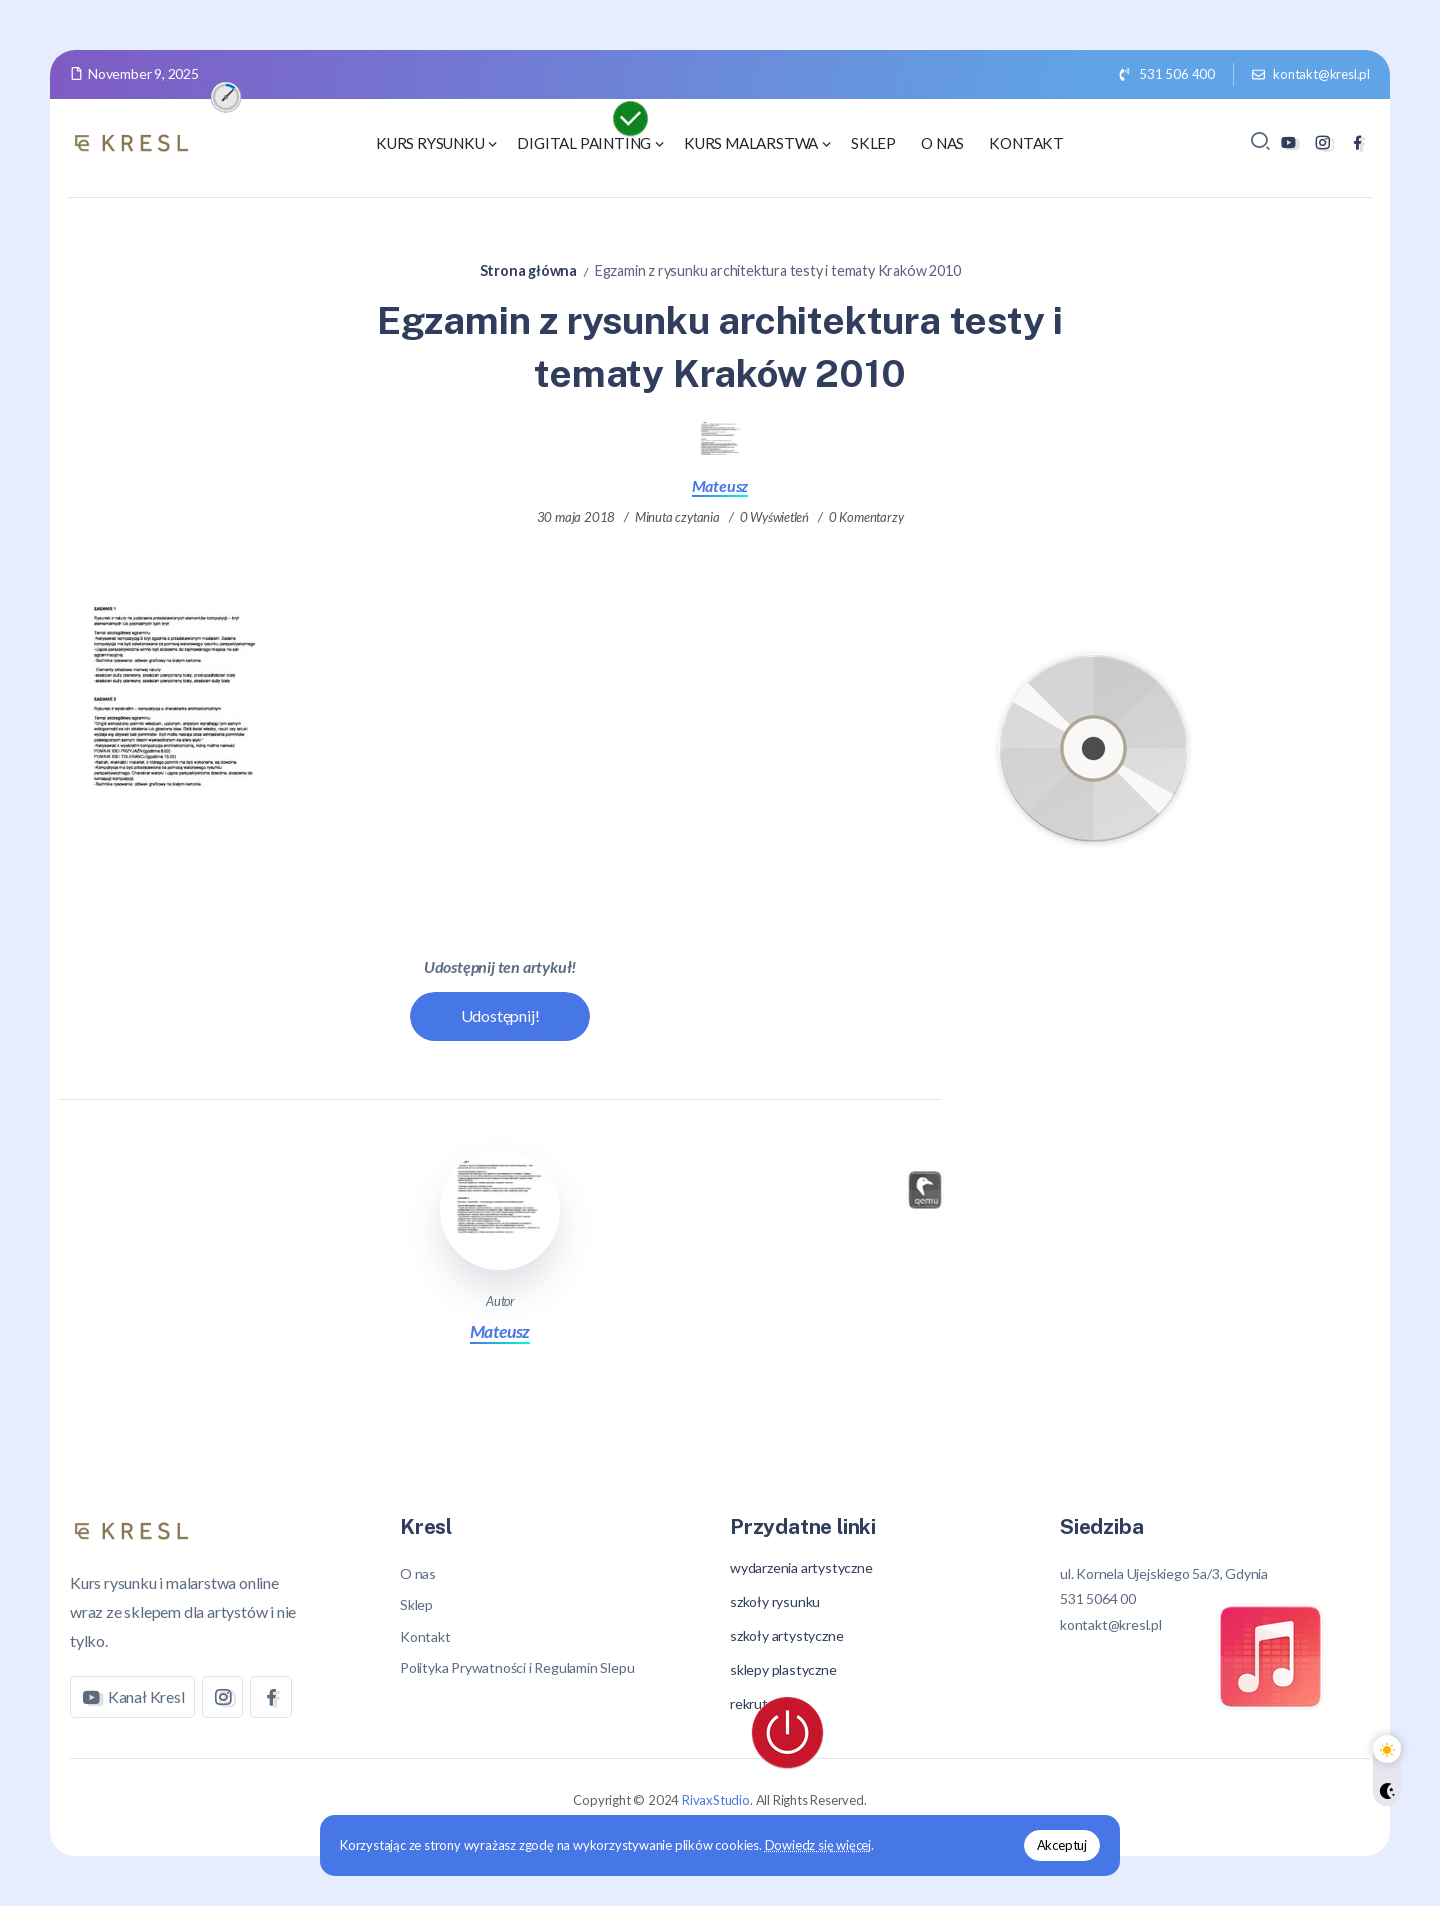  What do you see at coordinates (1093, 748) in the screenshot?
I see `indicates a CD or DVD drive` at bounding box center [1093, 748].